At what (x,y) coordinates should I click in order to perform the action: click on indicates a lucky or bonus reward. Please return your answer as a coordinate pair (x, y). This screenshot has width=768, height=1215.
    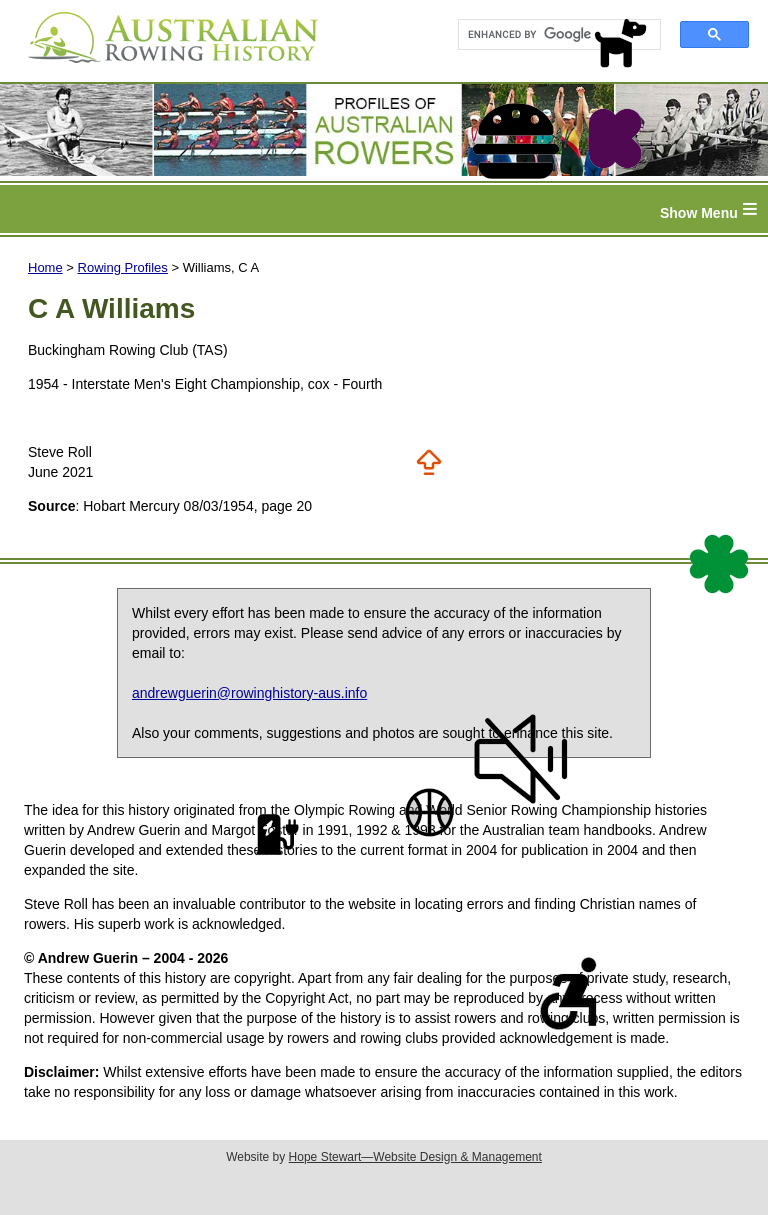
    Looking at the image, I should click on (719, 564).